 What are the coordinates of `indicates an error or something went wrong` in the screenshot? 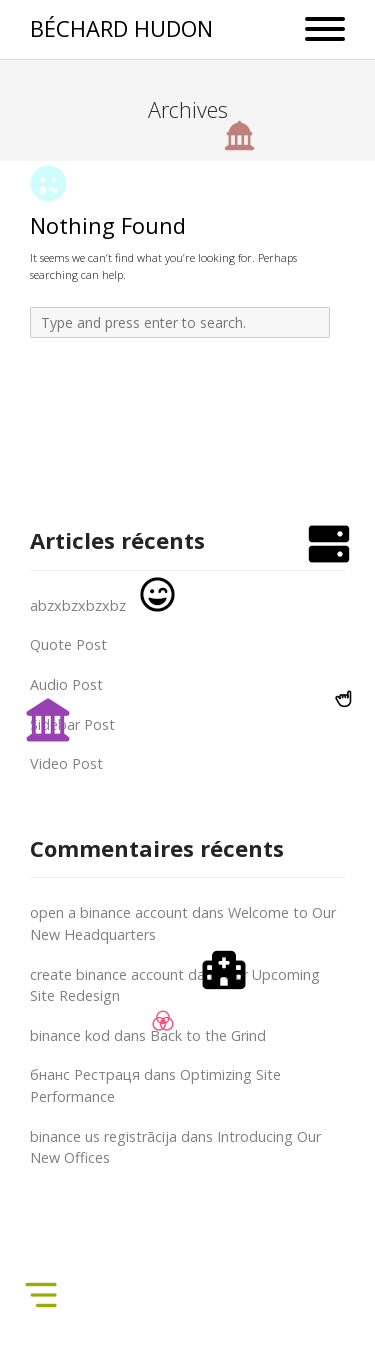 It's located at (48, 183).